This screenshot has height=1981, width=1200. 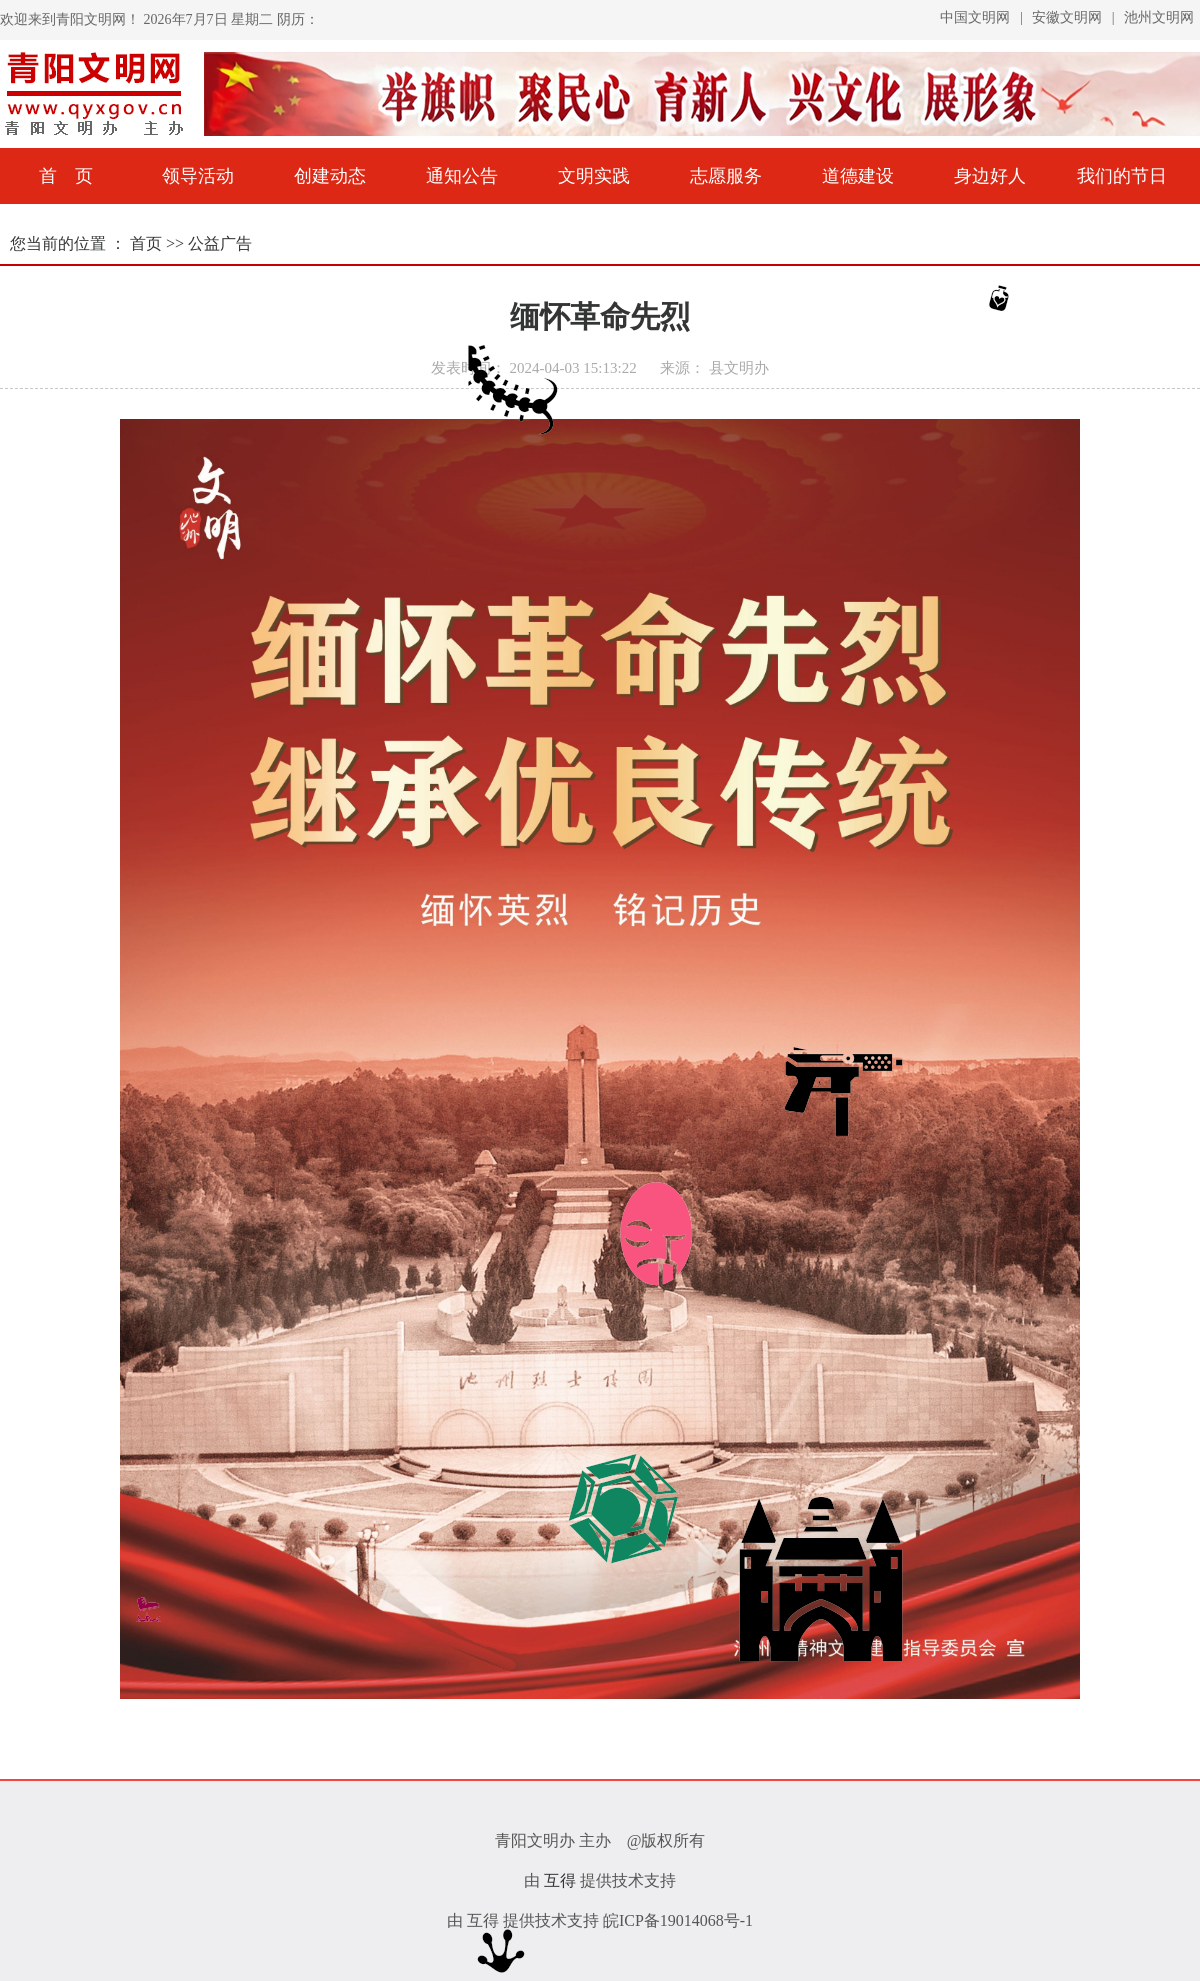 I want to click on in-game premium currency or gems, so click(x=624, y=1509).